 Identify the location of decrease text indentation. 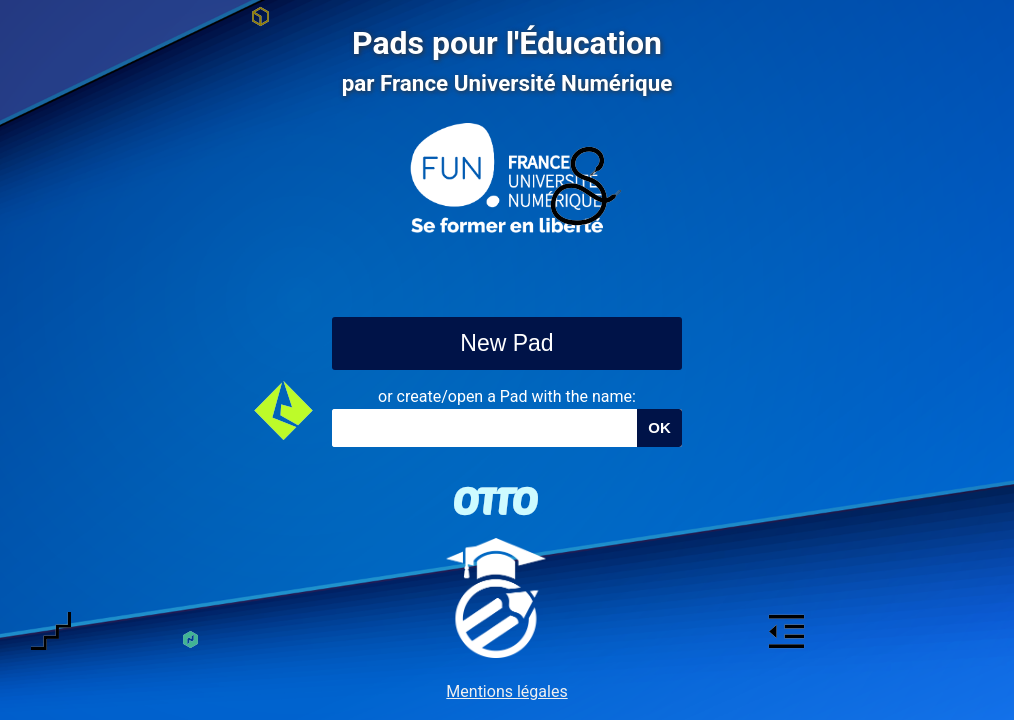
(786, 630).